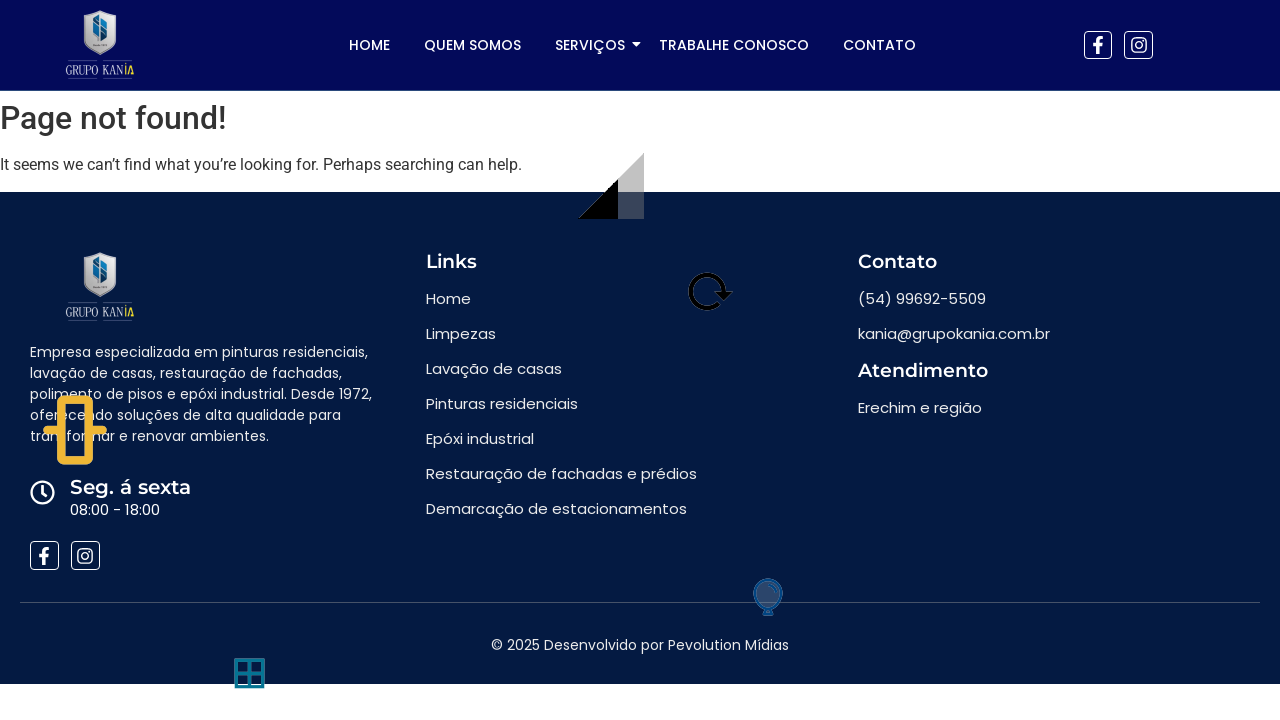 The height and width of the screenshot is (720, 1280). I want to click on celebration or party event indicator, so click(768, 597).